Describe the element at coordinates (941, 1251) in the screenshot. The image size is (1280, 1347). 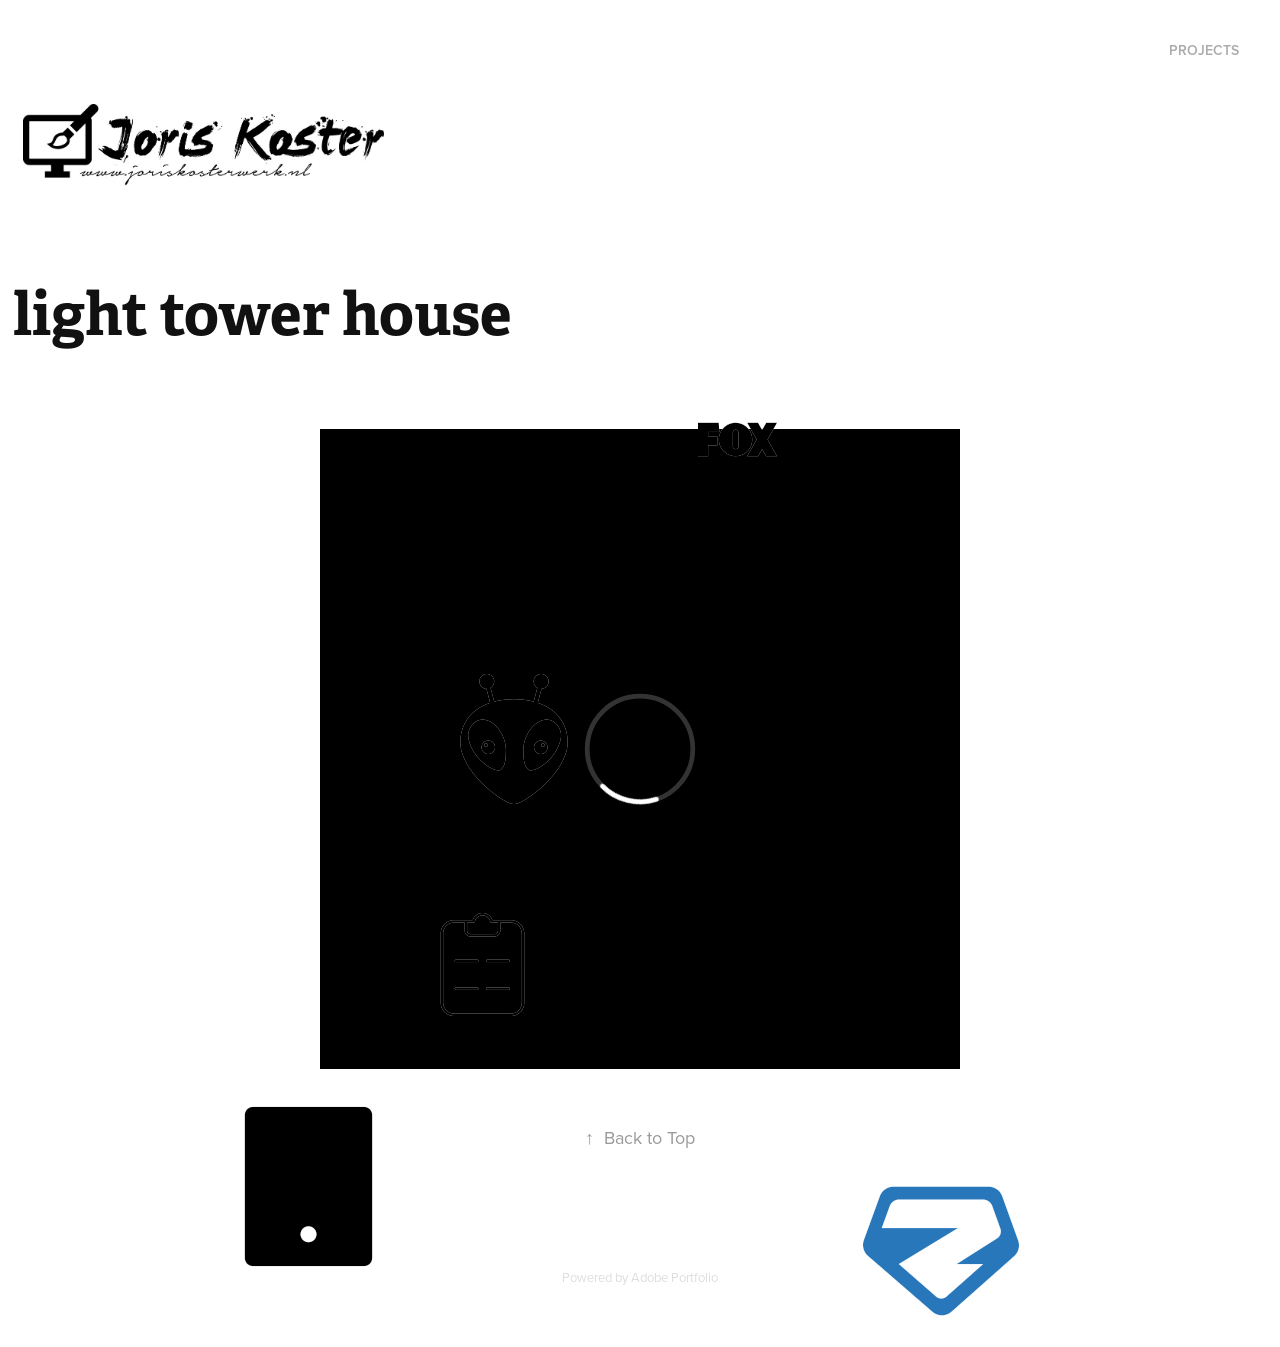
I see `zod typescript validation library logo` at that location.